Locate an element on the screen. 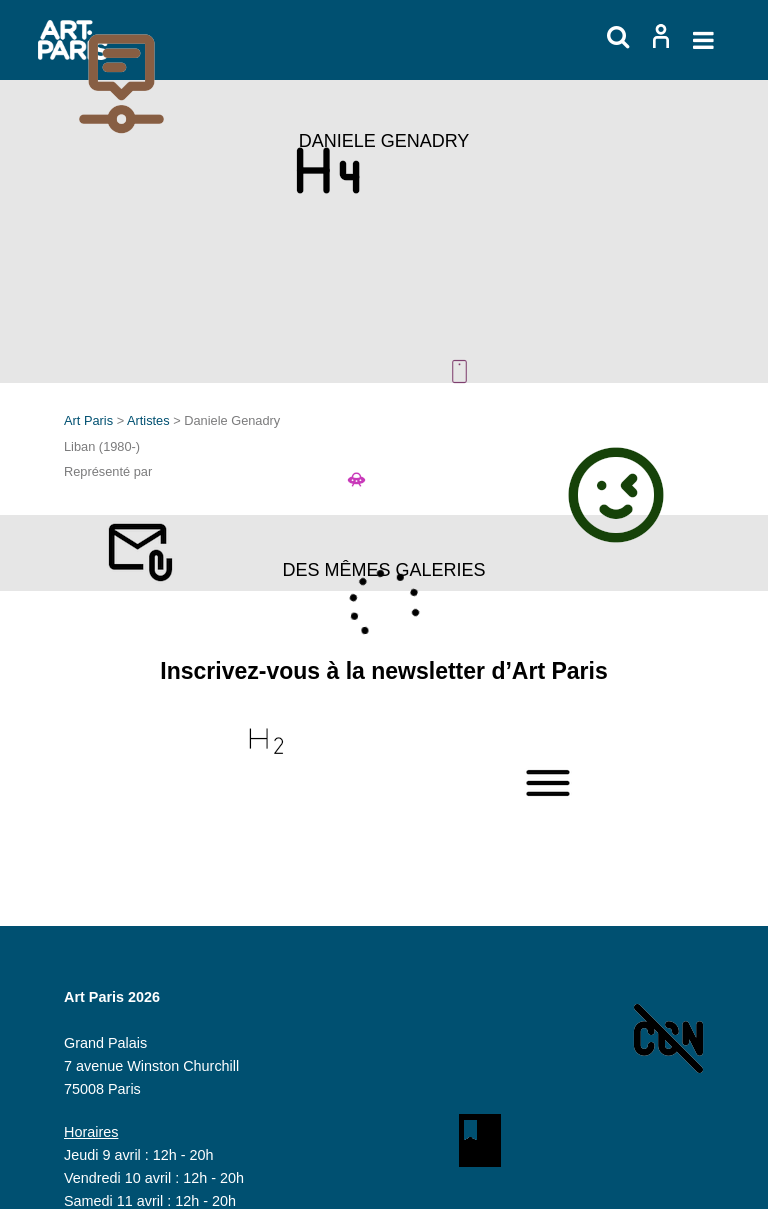 The height and width of the screenshot is (1209, 768). access device camera through mobile is located at coordinates (459, 371).